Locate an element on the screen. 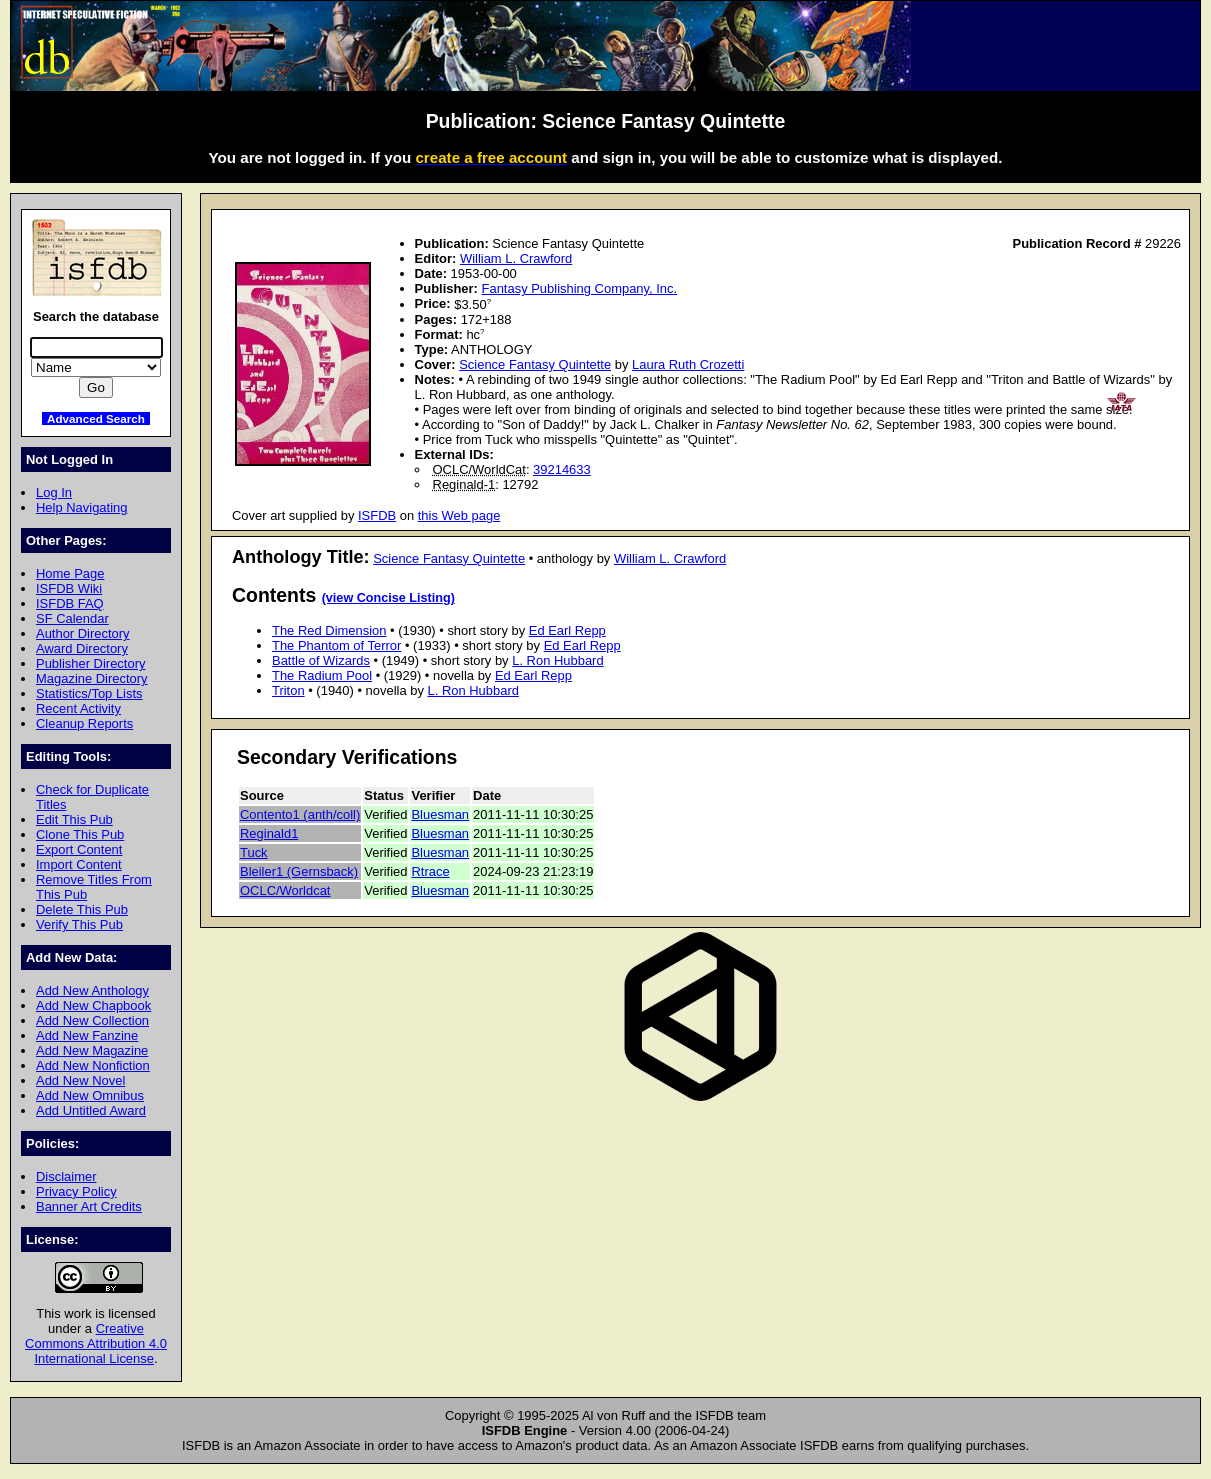 This screenshot has height=1479, width=1211. international air transport association logo is located at coordinates (1121, 401).